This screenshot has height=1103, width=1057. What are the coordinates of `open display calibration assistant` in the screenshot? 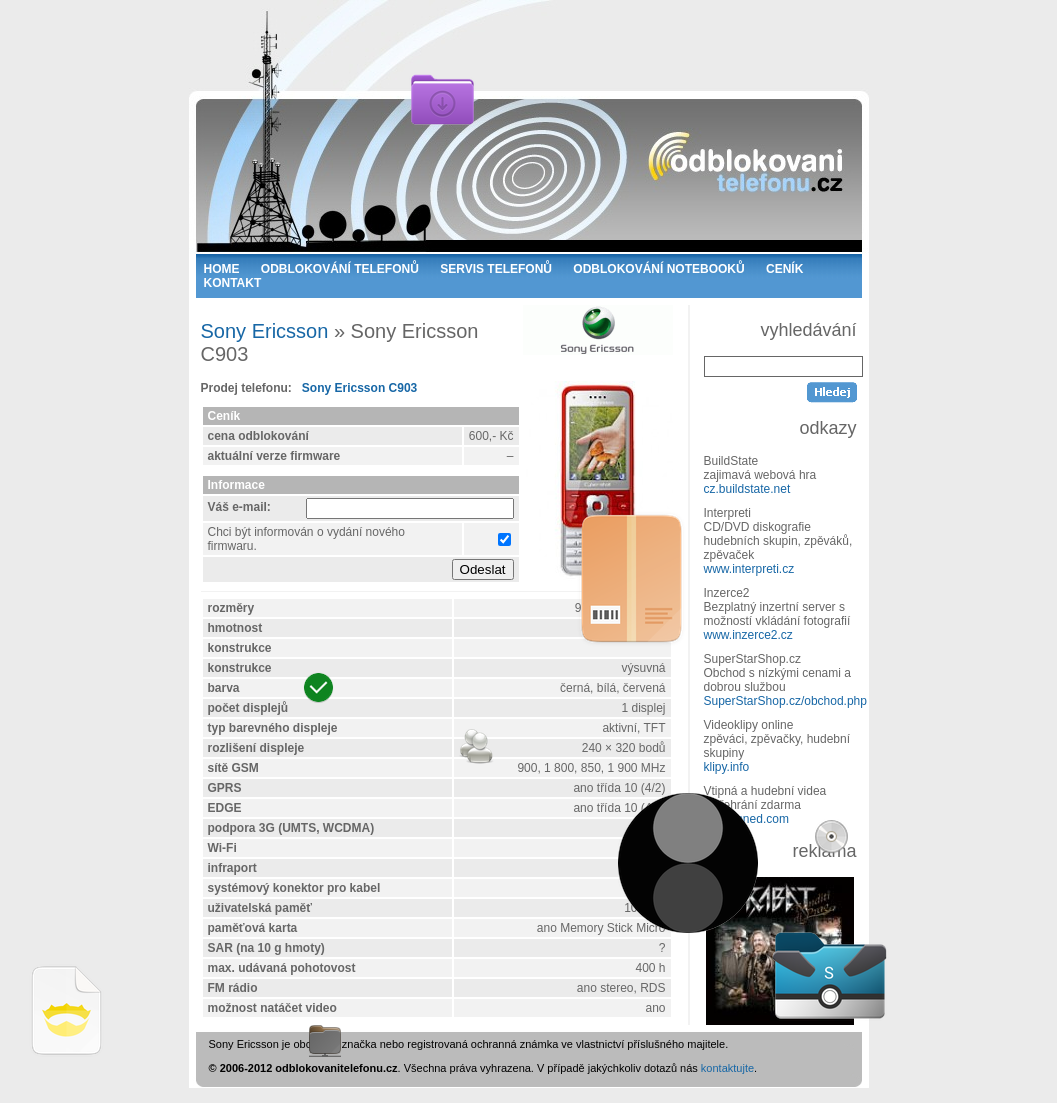 It's located at (688, 863).